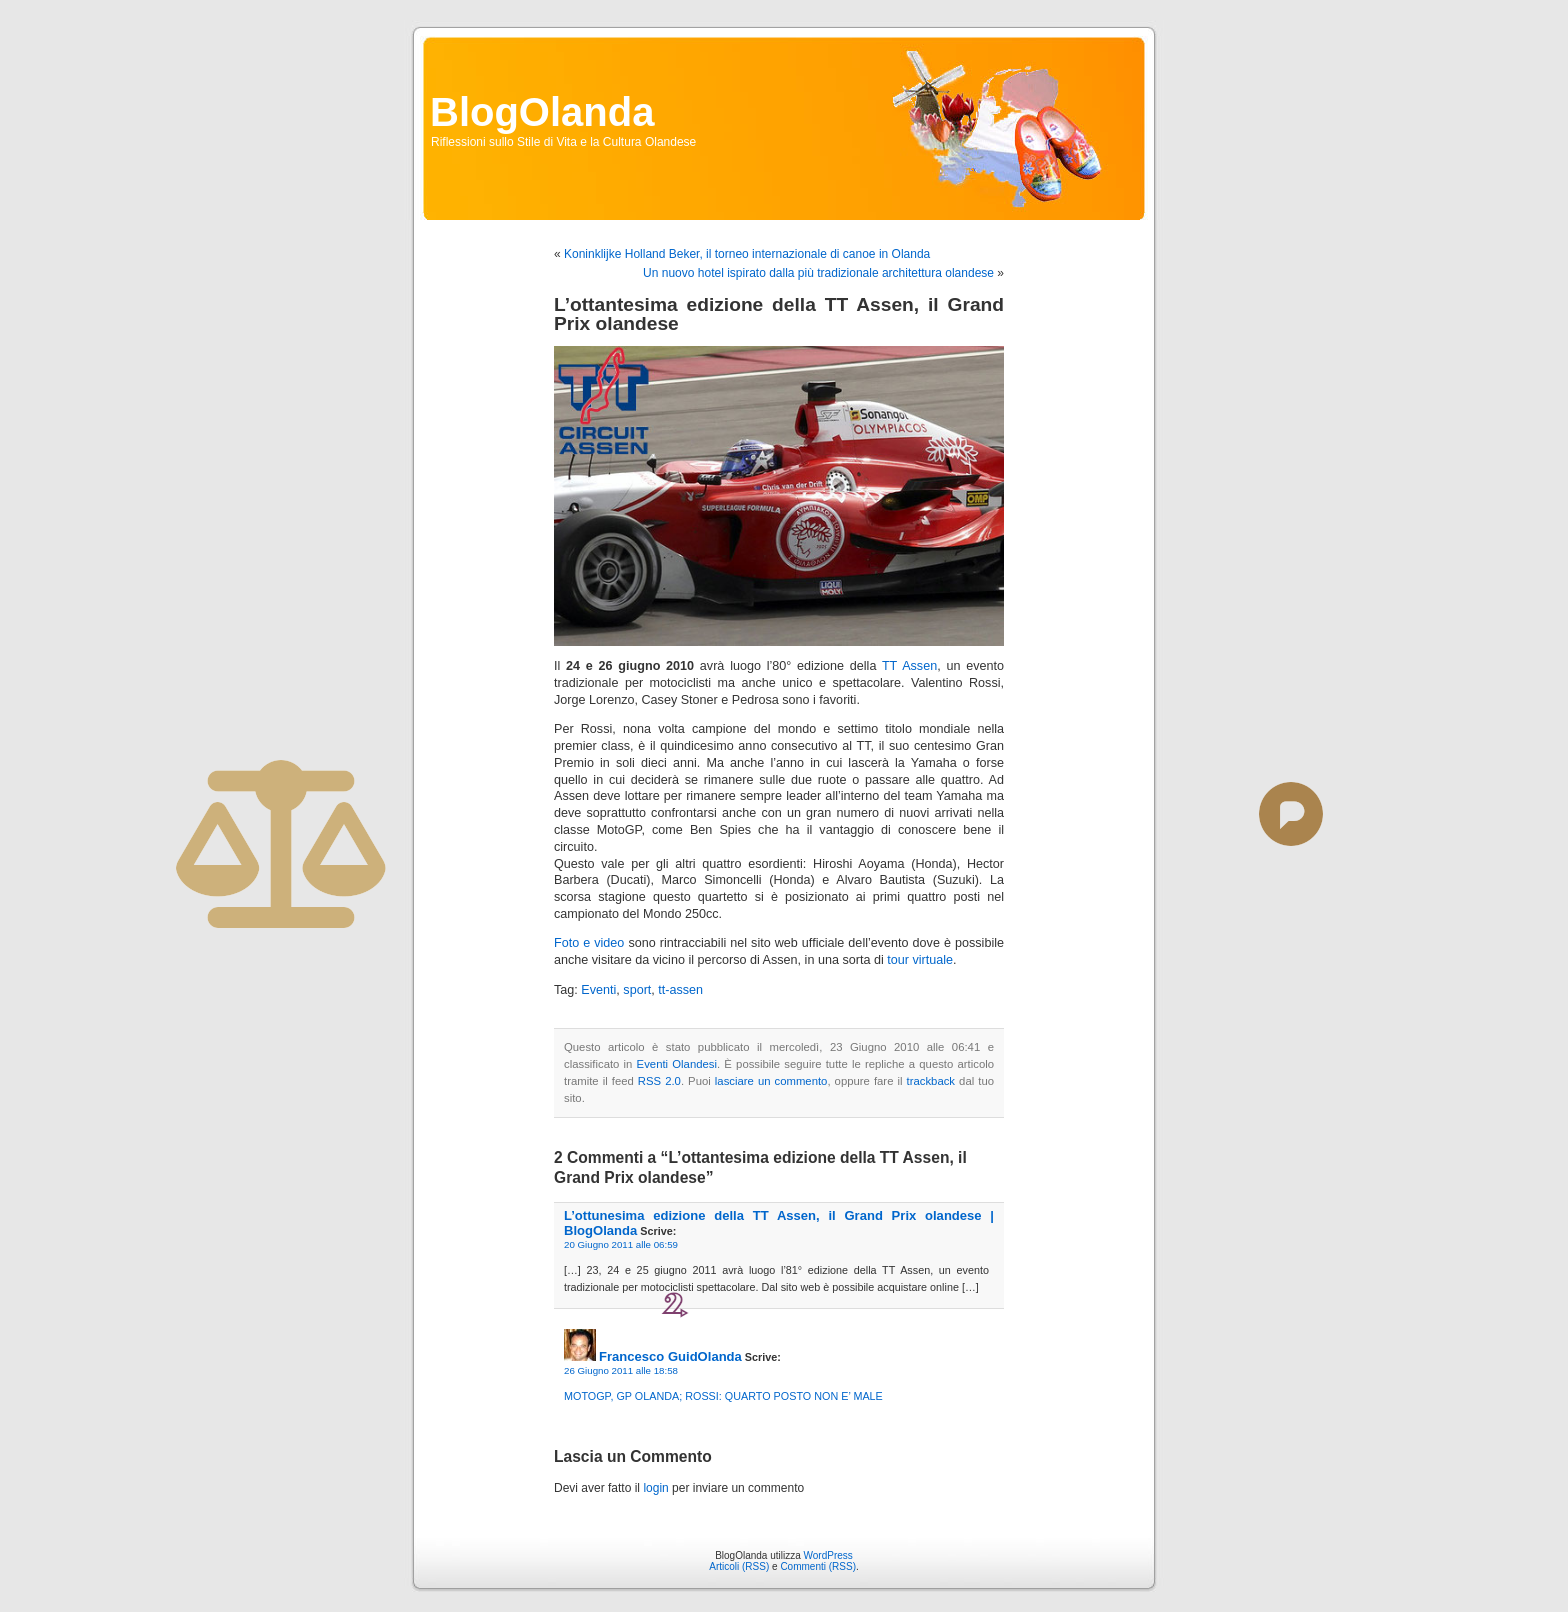 Image resolution: width=1568 pixels, height=1612 pixels. I want to click on draft2digital publishing platform logo, so click(675, 1305).